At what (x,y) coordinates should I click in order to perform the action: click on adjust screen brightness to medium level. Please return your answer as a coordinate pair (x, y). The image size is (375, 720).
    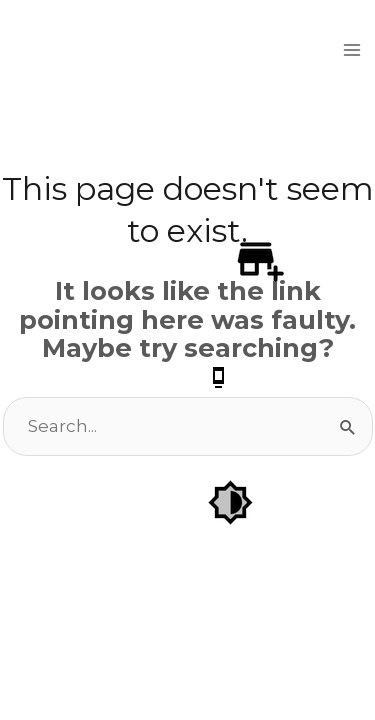
    Looking at the image, I should click on (230, 502).